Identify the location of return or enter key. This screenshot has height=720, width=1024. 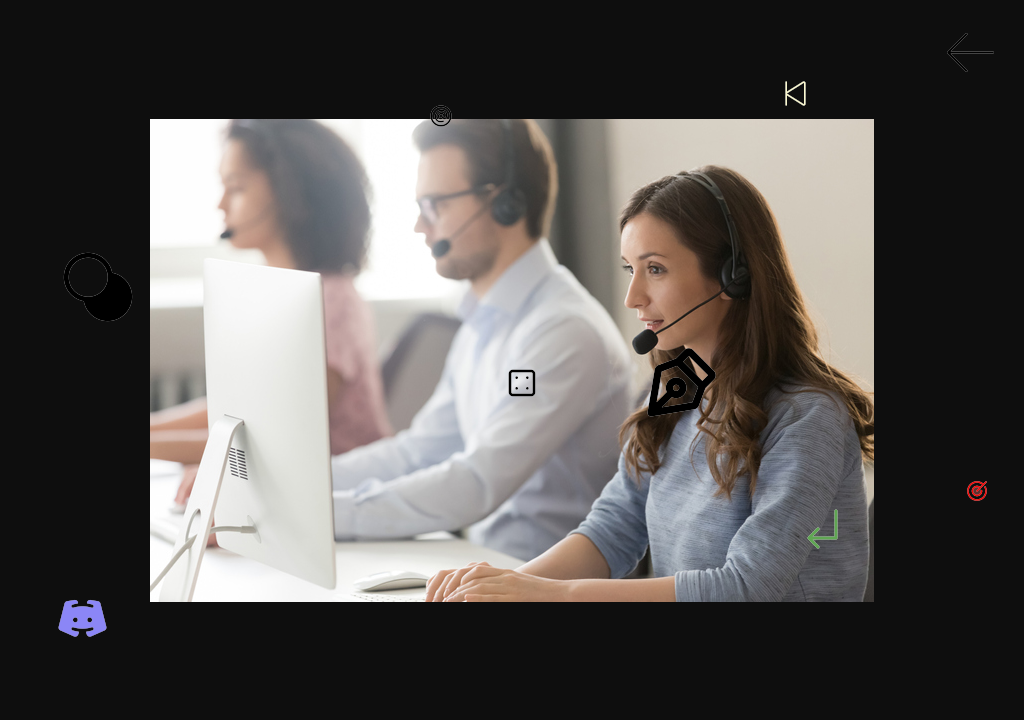
(824, 529).